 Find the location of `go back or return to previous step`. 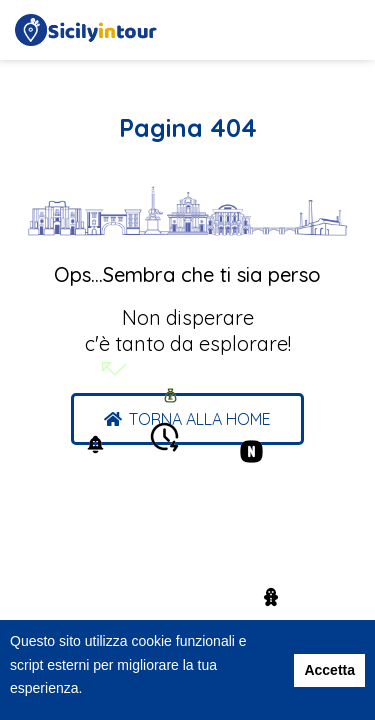

go back or return to previous step is located at coordinates (114, 368).